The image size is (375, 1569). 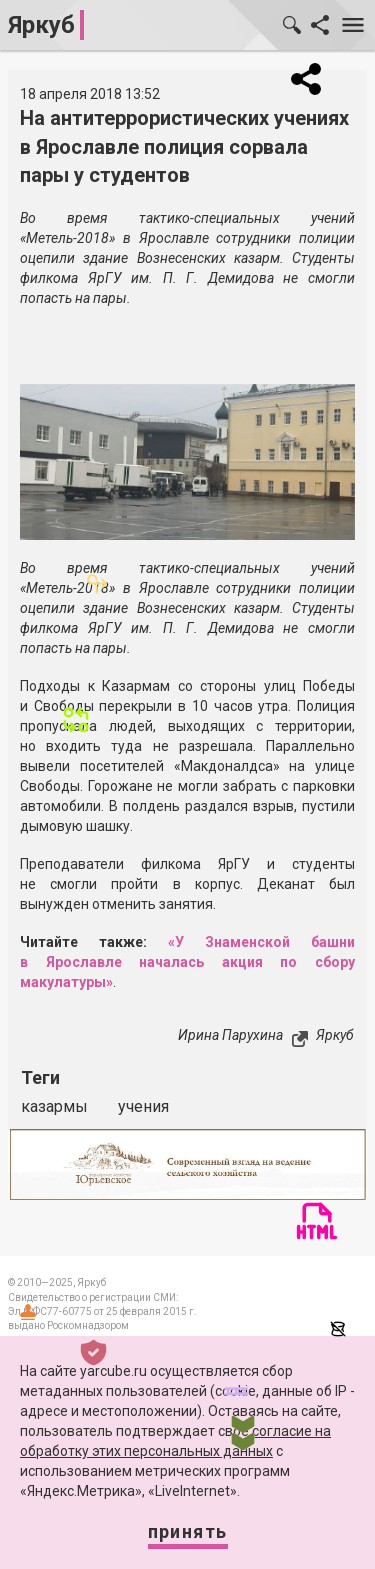 What do you see at coordinates (28, 1312) in the screenshot?
I see `apply a stamp or seal to a document` at bounding box center [28, 1312].